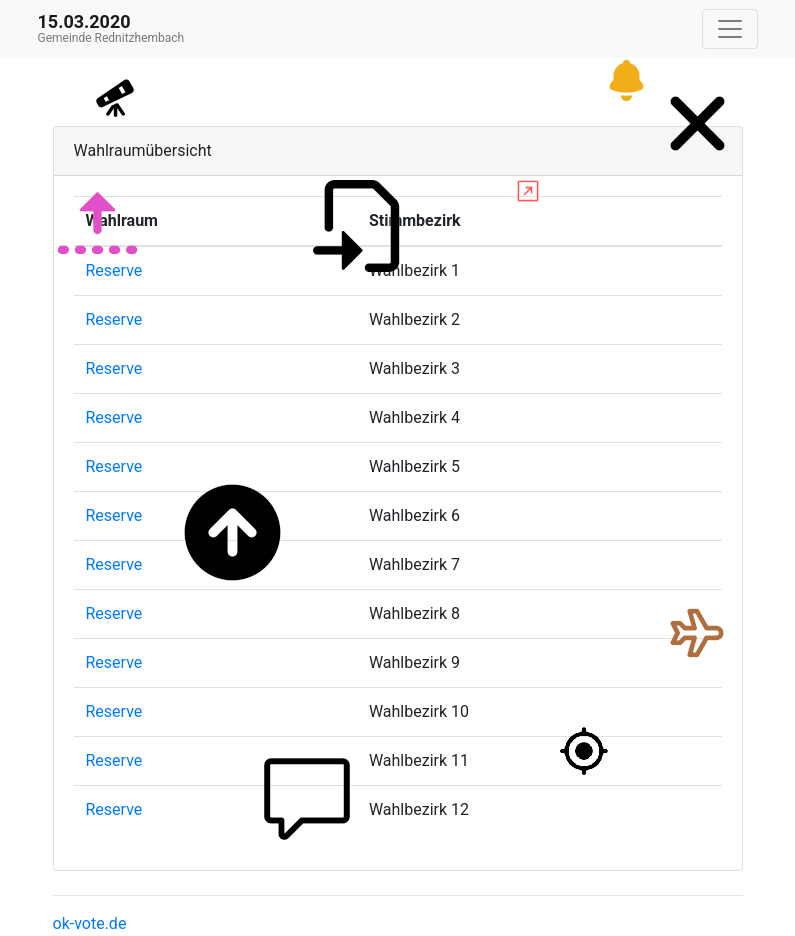  Describe the element at coordinates (359, 226) in the screenshot. I see `indicates a file has been moved to another location` at that location.